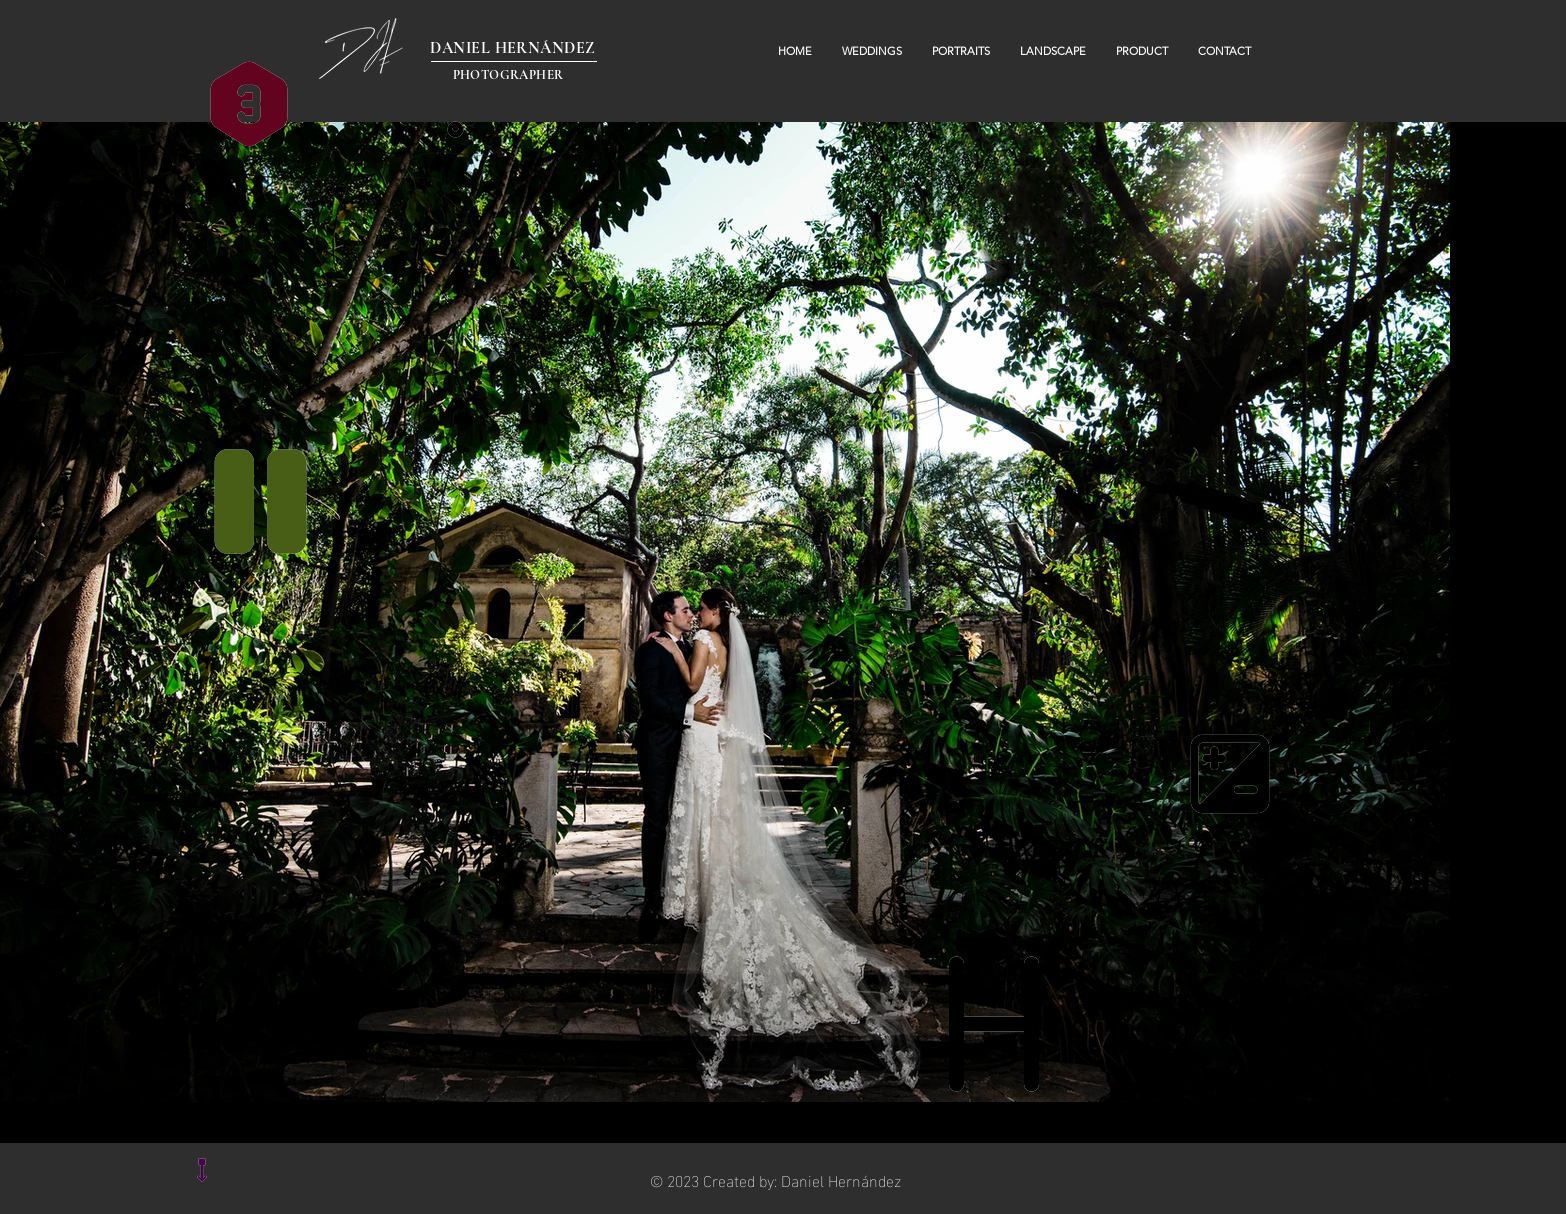 The width and height of the screenshot is (1566, 1214). What do you see at coordinates (1230, 774) in the screenshot?
I see `adjust photo exposure settings` at bounding box center [1230, 774].